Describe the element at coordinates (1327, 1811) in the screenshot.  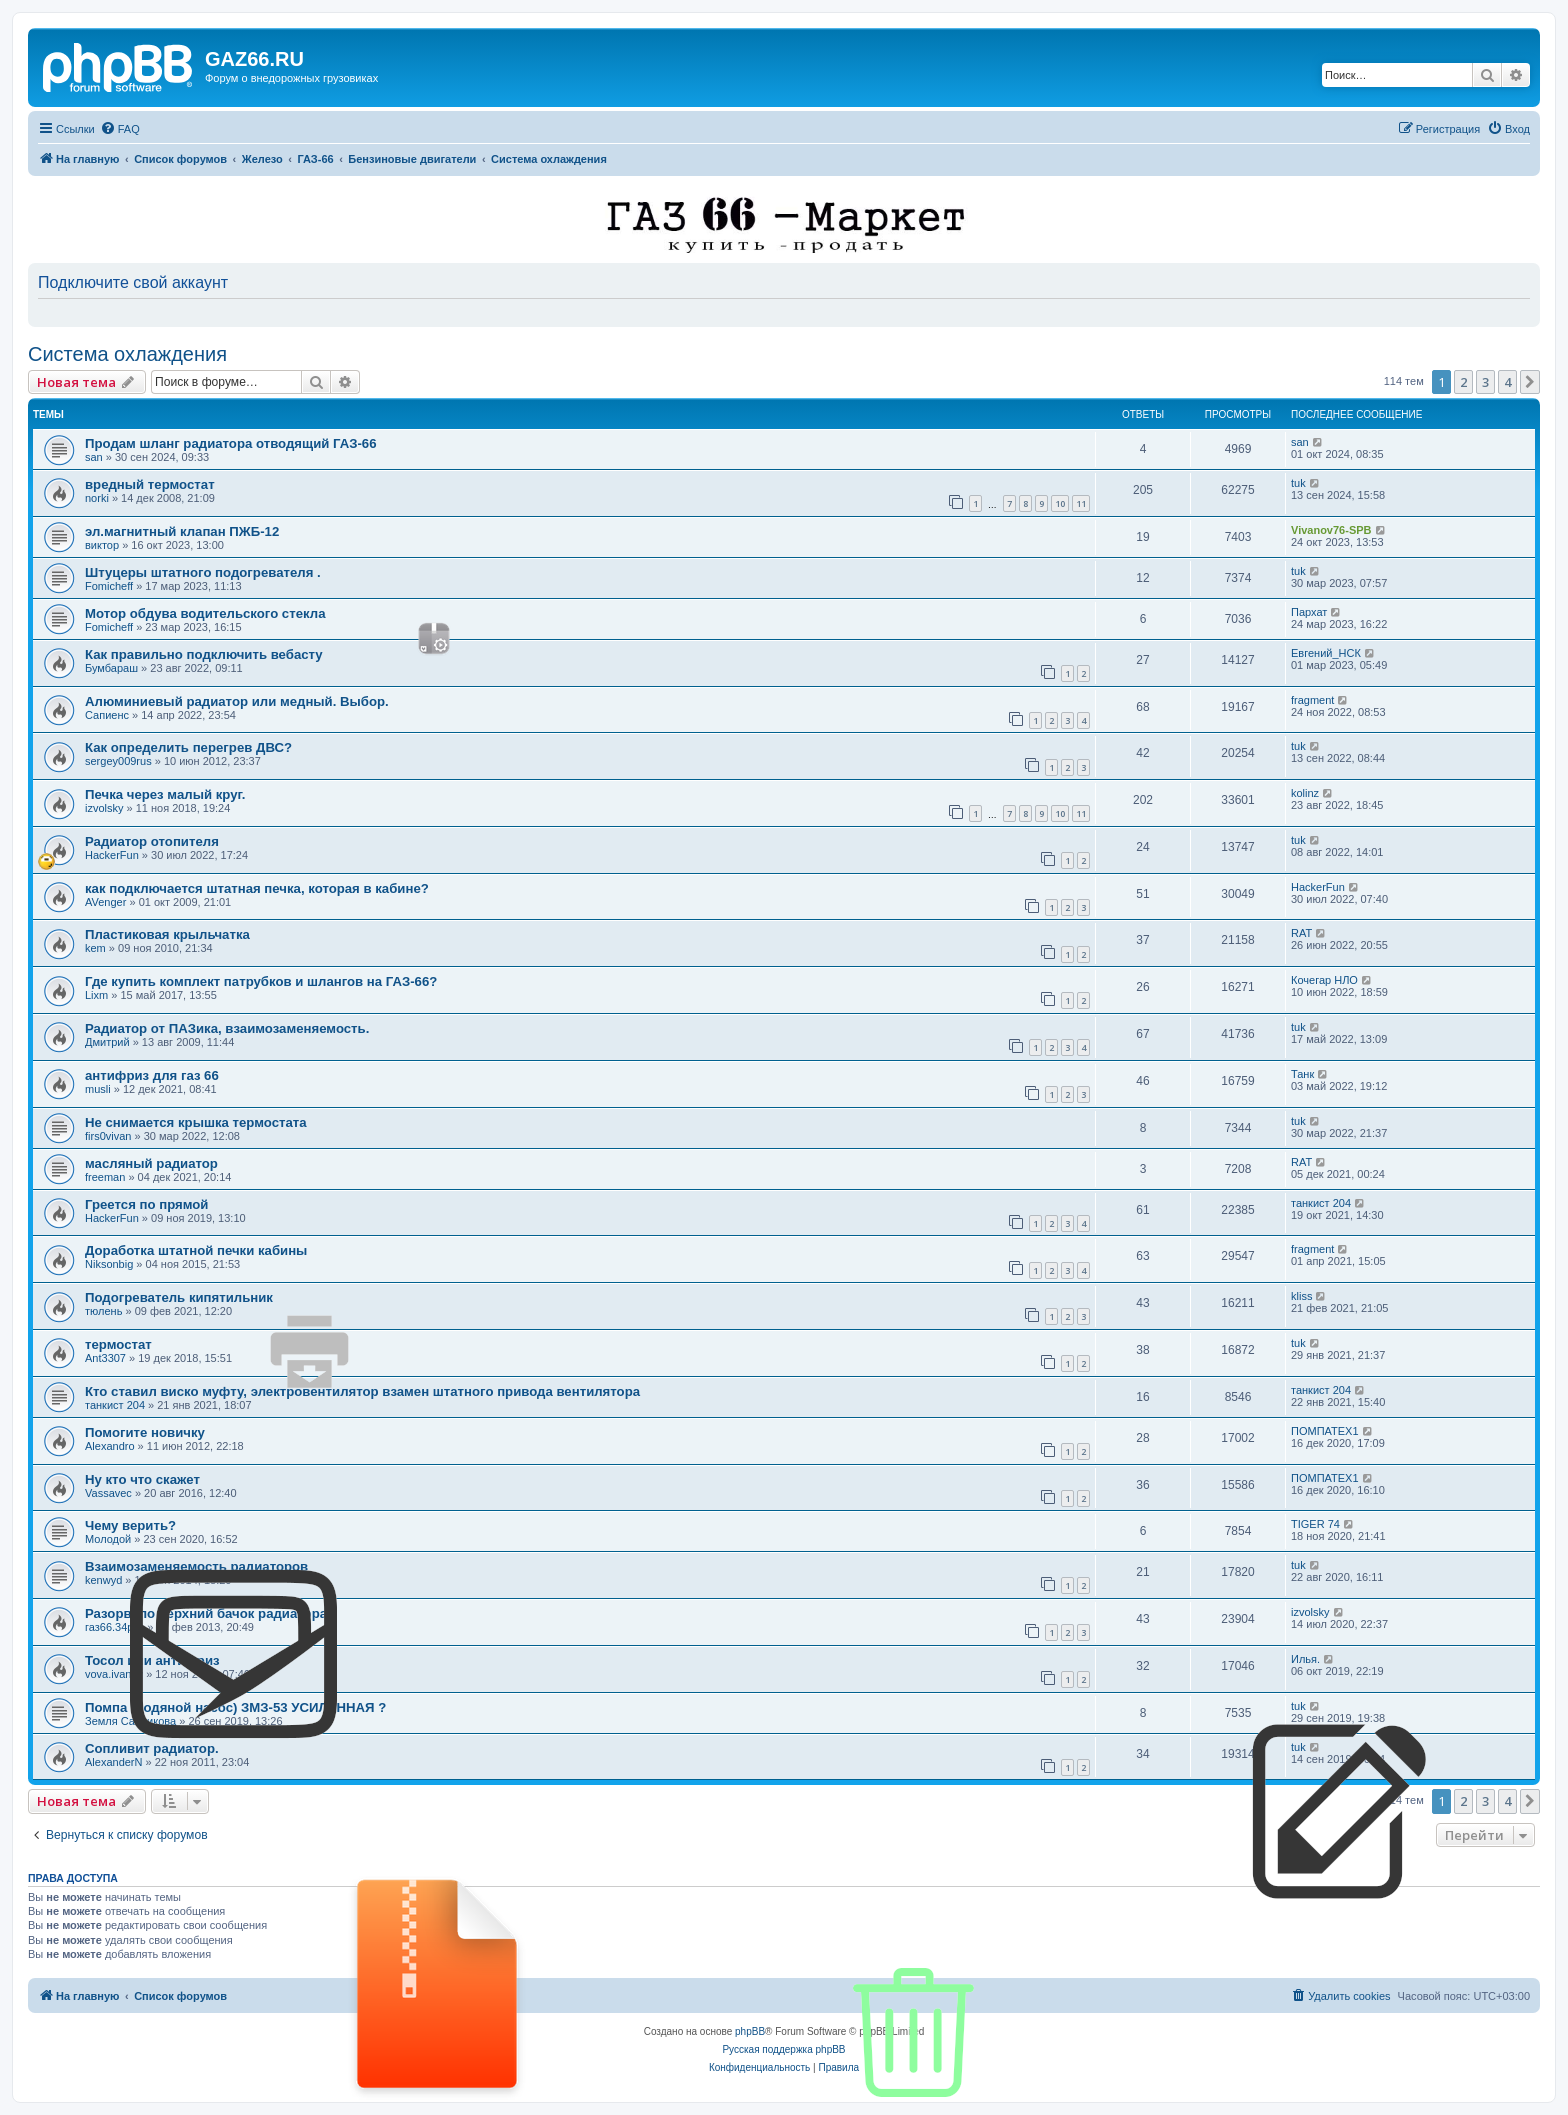
I see `open text editor application` at that location.